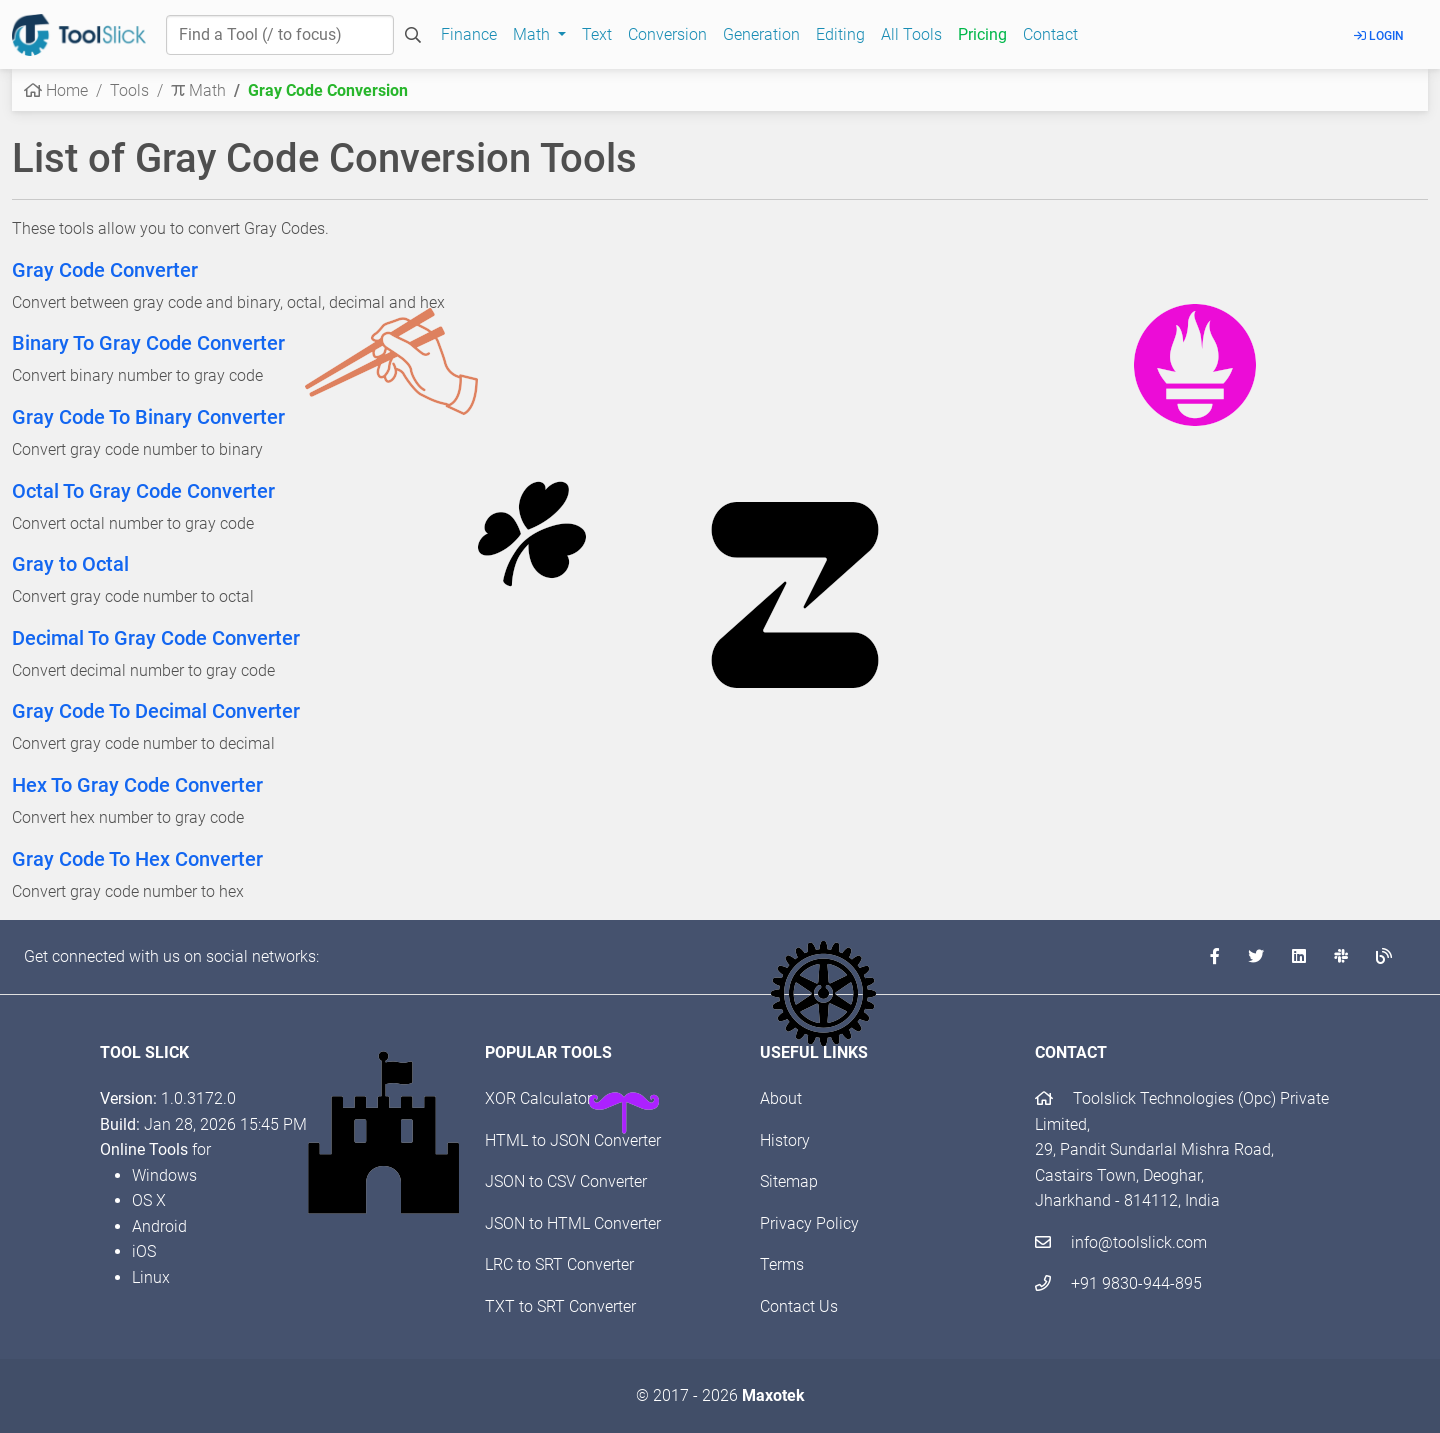 Image resolution: width=1440 pixels, height=1433 pixels. What do you see at coordinates (823, 993) in the screenshot?
I see `Rotary International organization logo` at bounding box center [823, 993].